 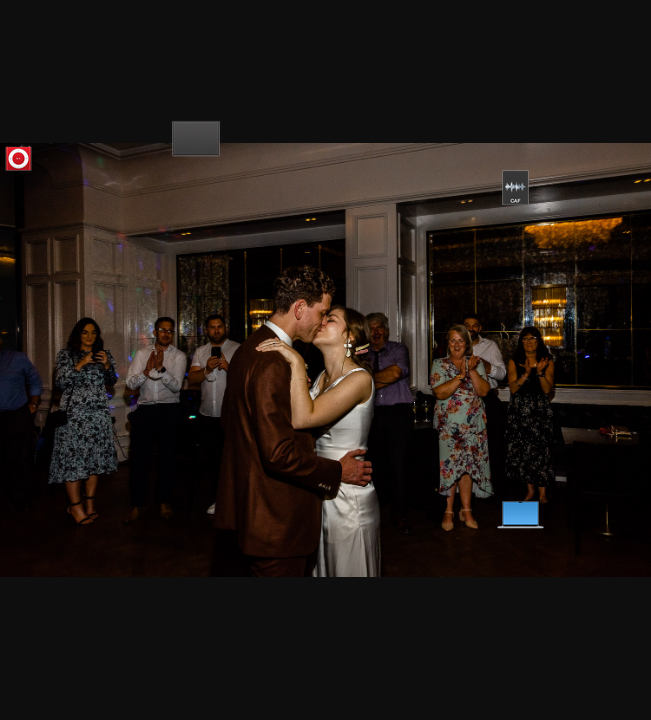 What do you see at coordinates (520, 512) in the screenshot?
I see `represents a MacBook Air 15" device in system settings` at bounding box center [520, 512].